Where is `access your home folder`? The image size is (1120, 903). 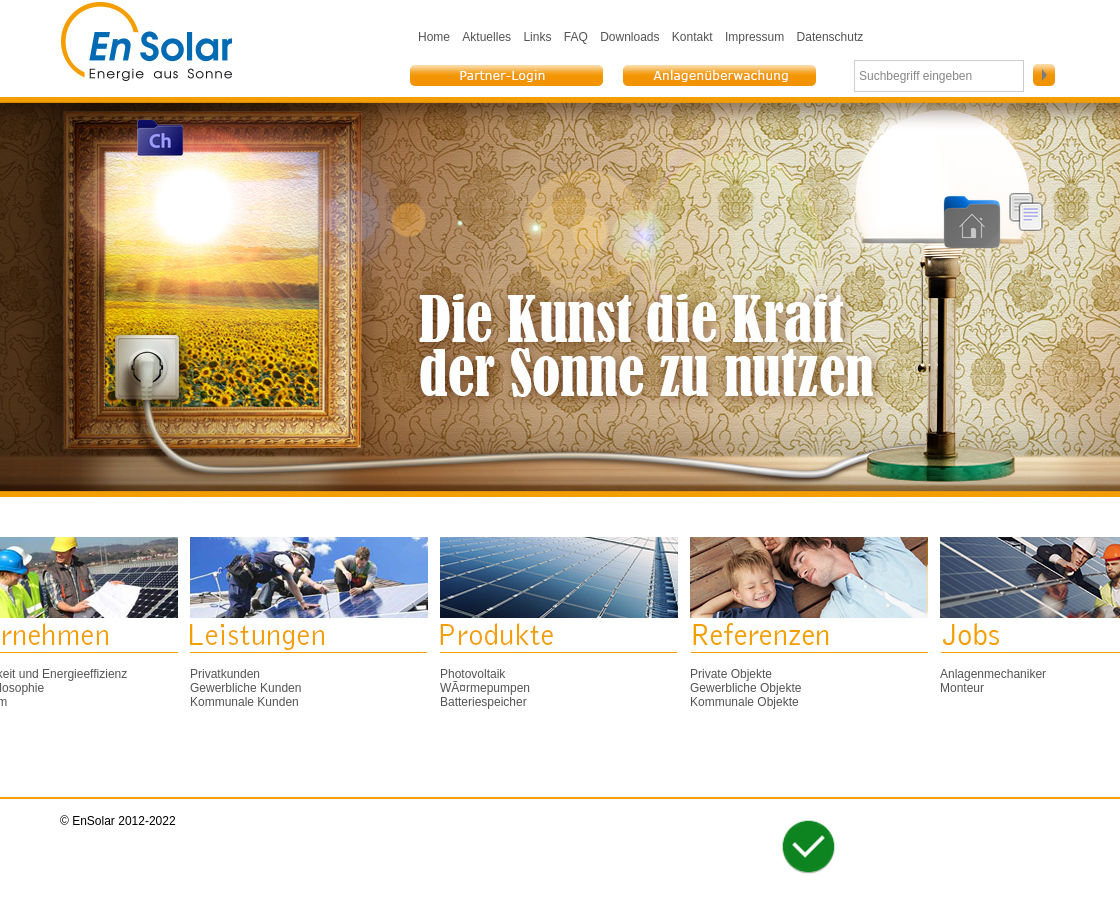 access your home folder is located at coordinates (972, 222).